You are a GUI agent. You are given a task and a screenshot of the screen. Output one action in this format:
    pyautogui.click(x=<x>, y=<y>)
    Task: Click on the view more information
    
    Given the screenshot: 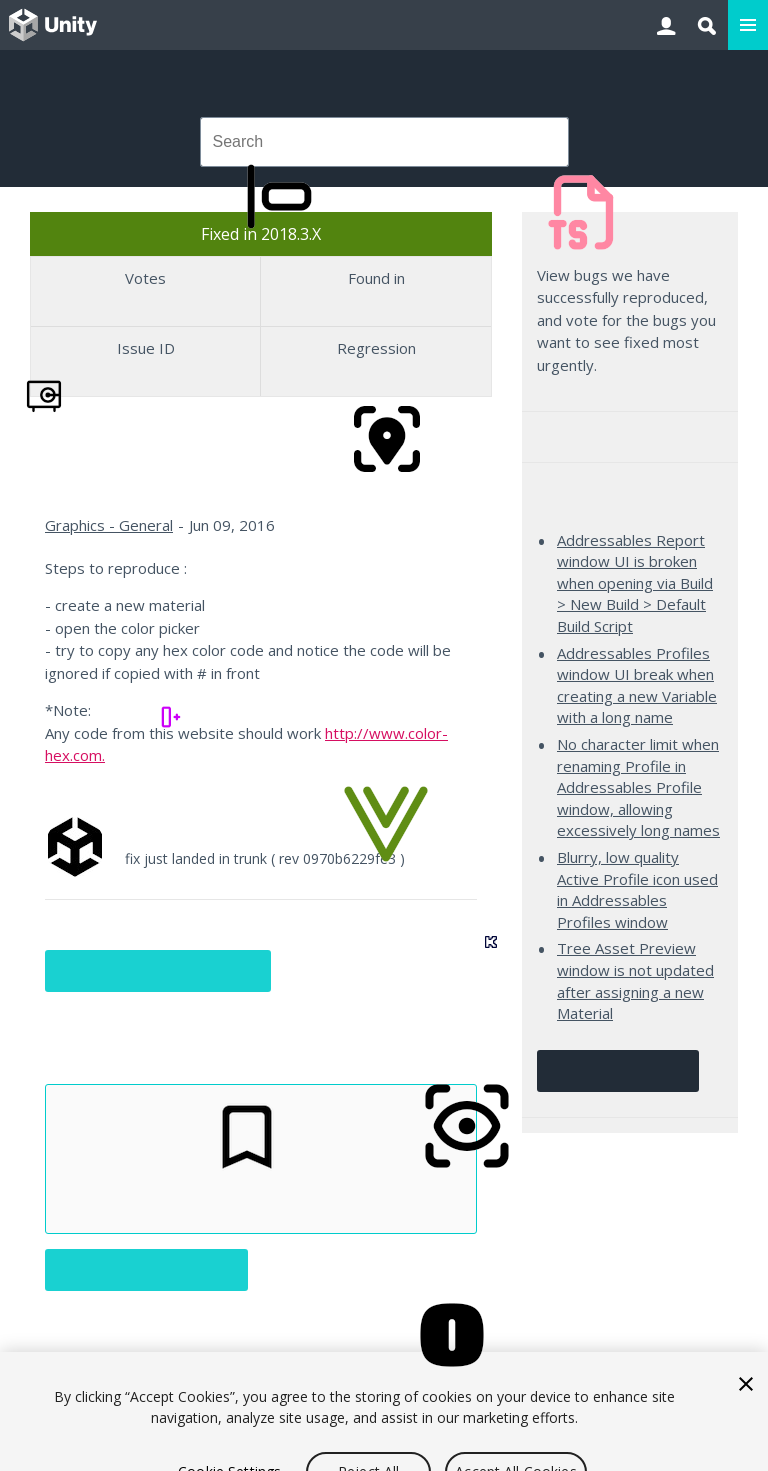 What is the action you would take?
    pyautogui.click(x=452, y=1335)
    